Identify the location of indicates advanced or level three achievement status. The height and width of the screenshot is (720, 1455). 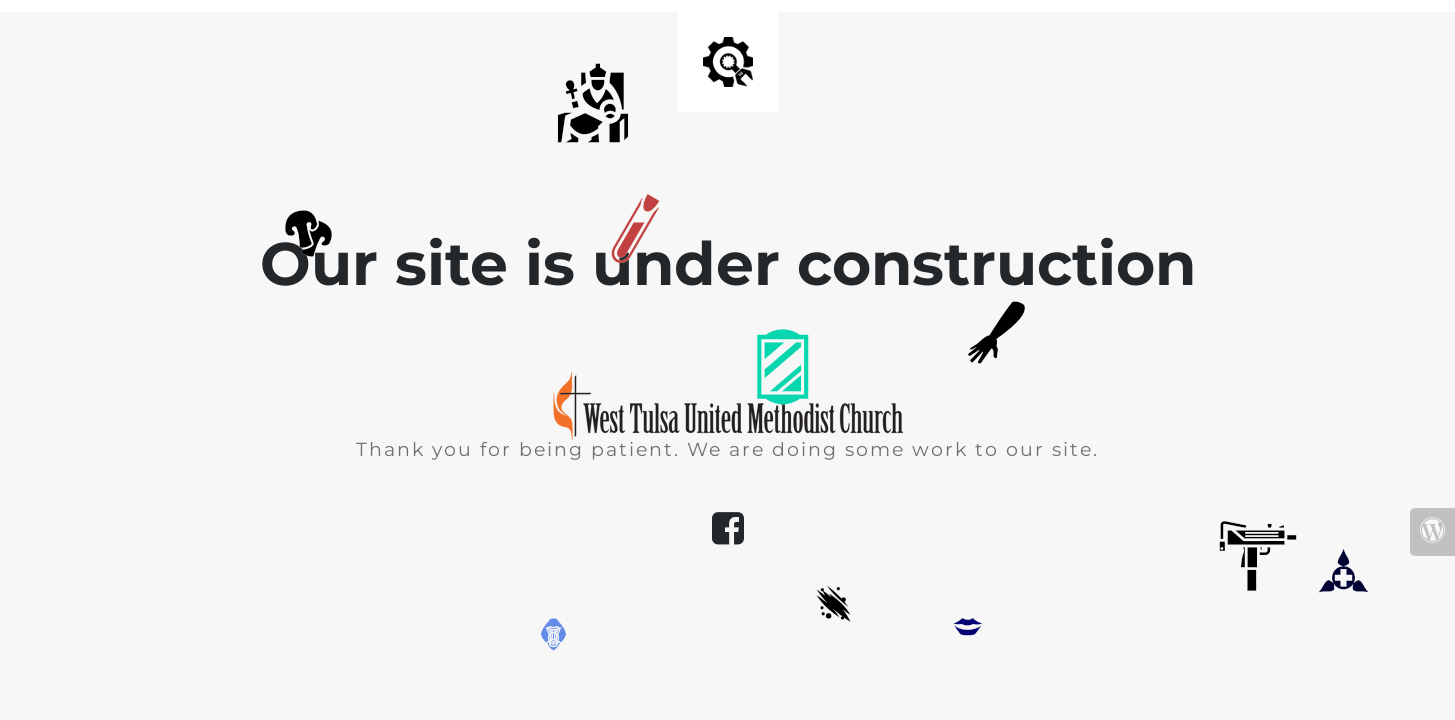
(1343, 570).